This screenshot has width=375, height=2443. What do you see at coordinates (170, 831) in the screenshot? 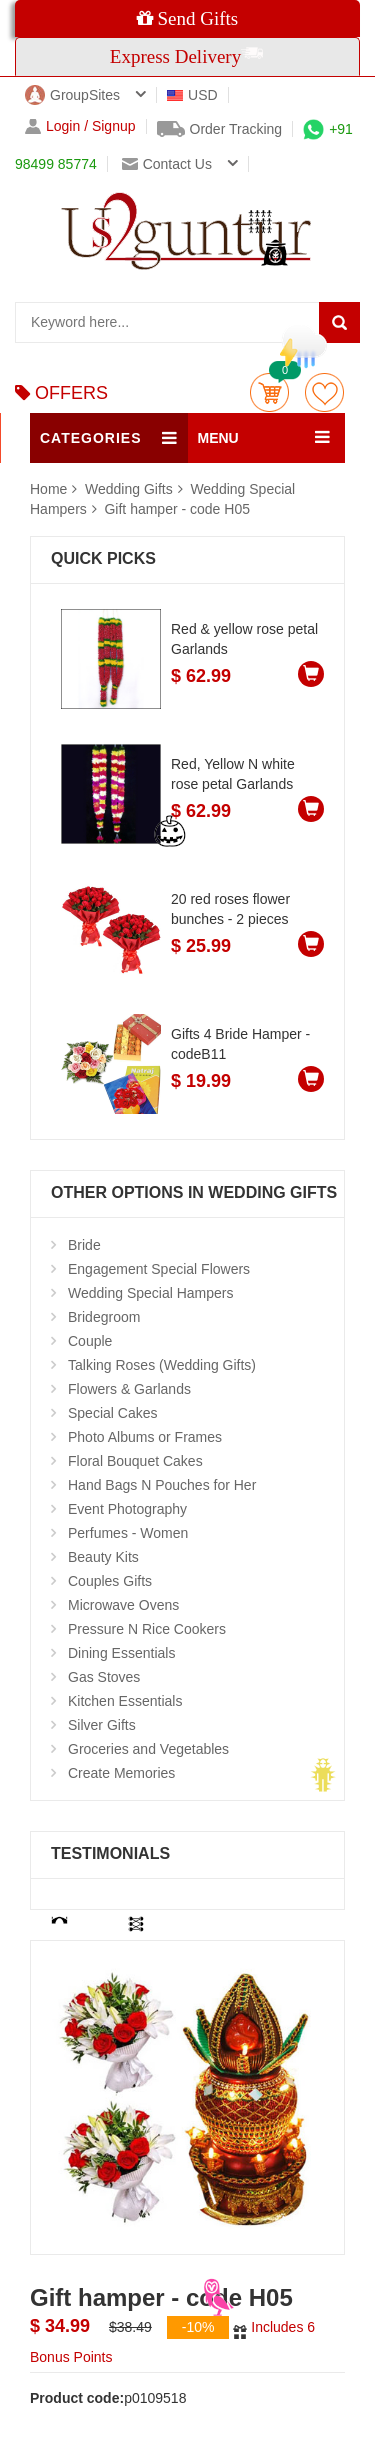
I see `access halloween-themed content or events` at bounding box center [170, 831].